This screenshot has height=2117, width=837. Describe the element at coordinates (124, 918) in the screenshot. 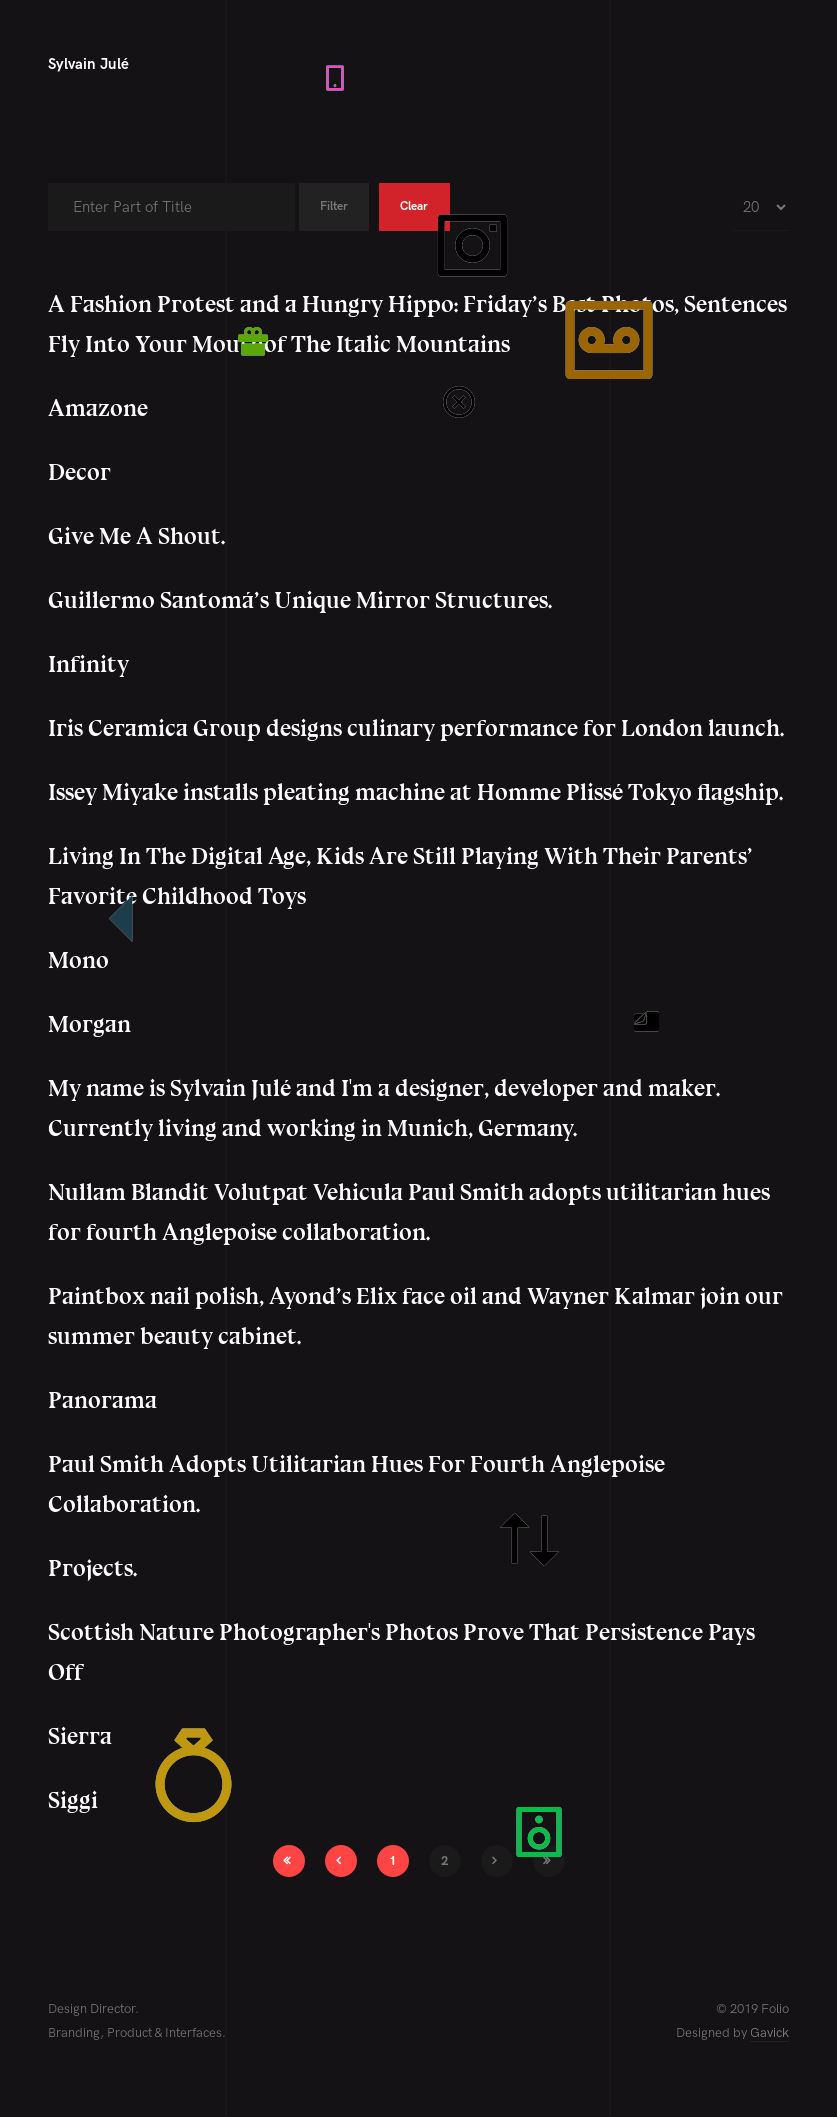

I see `go back to the previous screen` at that location.